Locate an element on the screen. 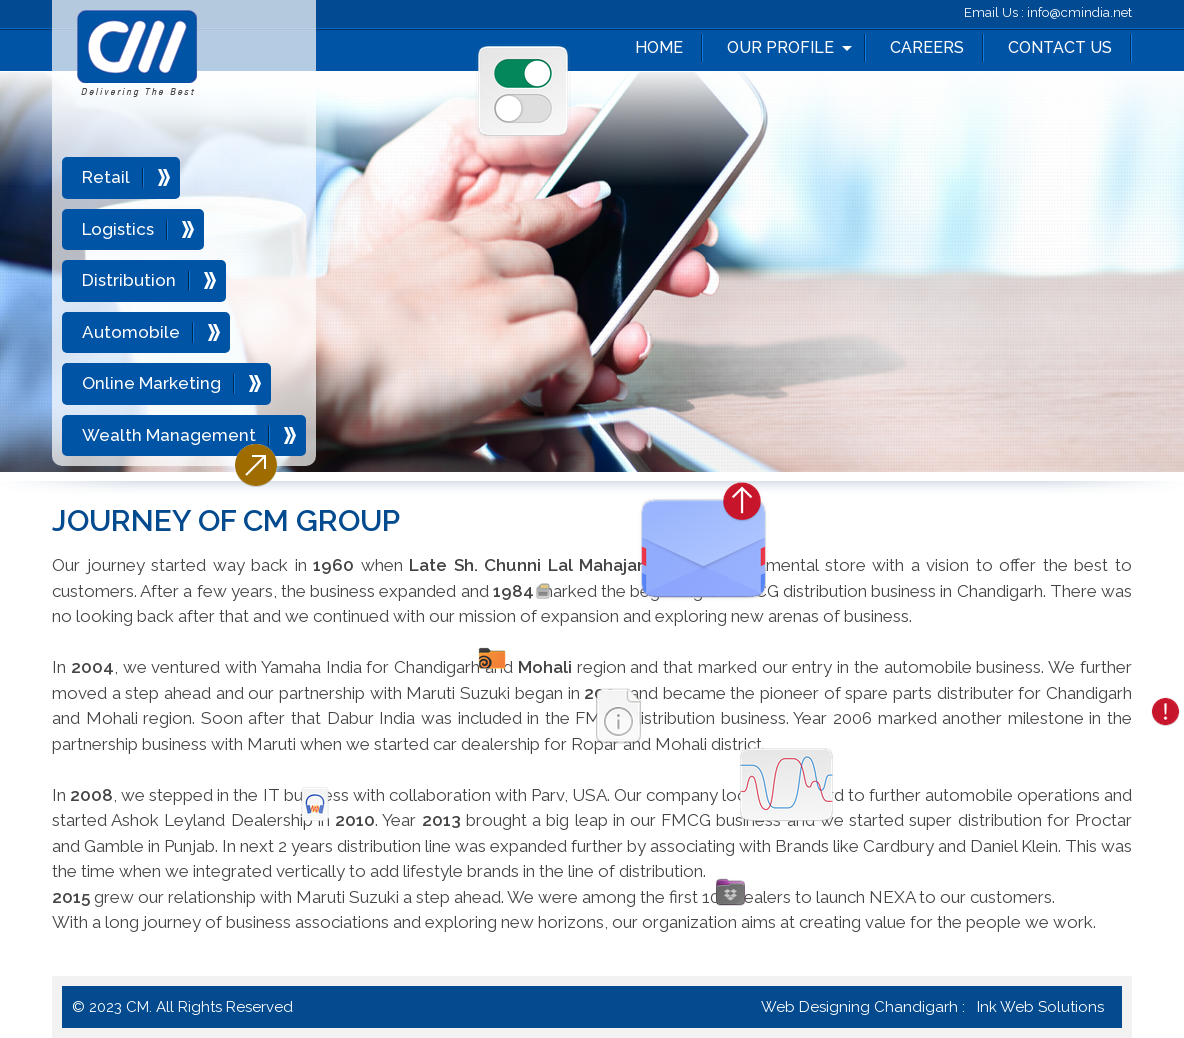 This screenshot has height=1038, width=1184. open houdini project files folder is located at coordinates (492, 659).